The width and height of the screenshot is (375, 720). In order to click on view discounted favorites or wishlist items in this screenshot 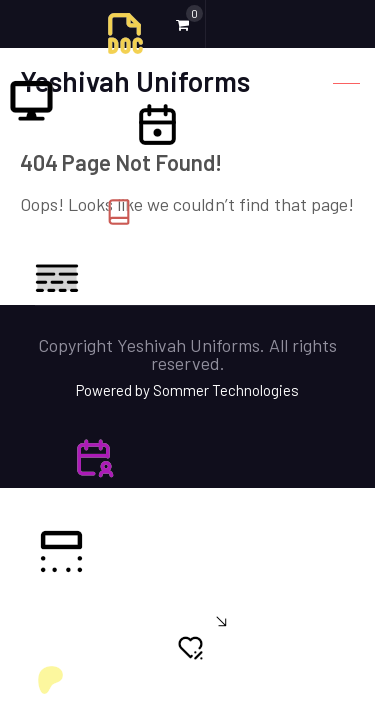, I will do `click(190, 647)`.